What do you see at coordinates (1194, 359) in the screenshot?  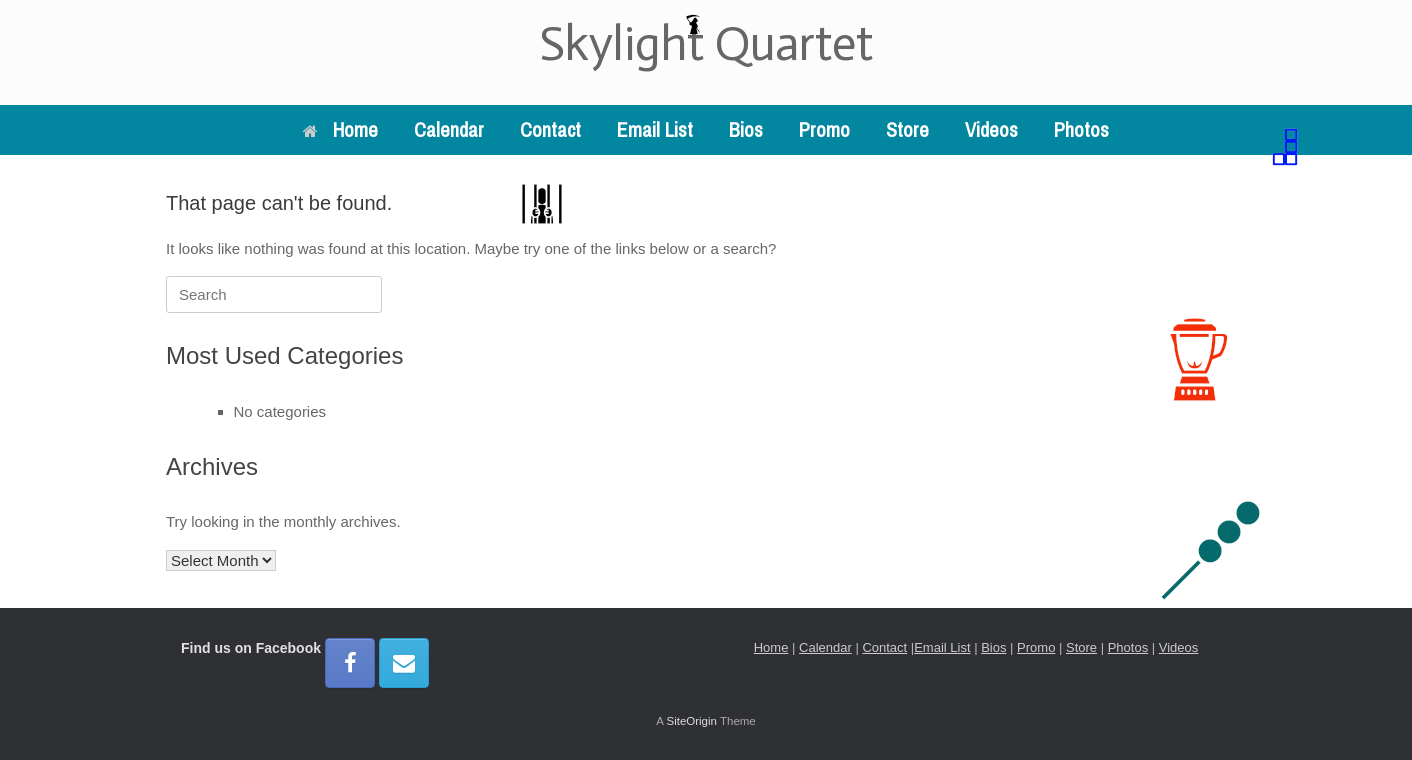 I see `access blending or mixing tools` at bounding box center [1194, 359].